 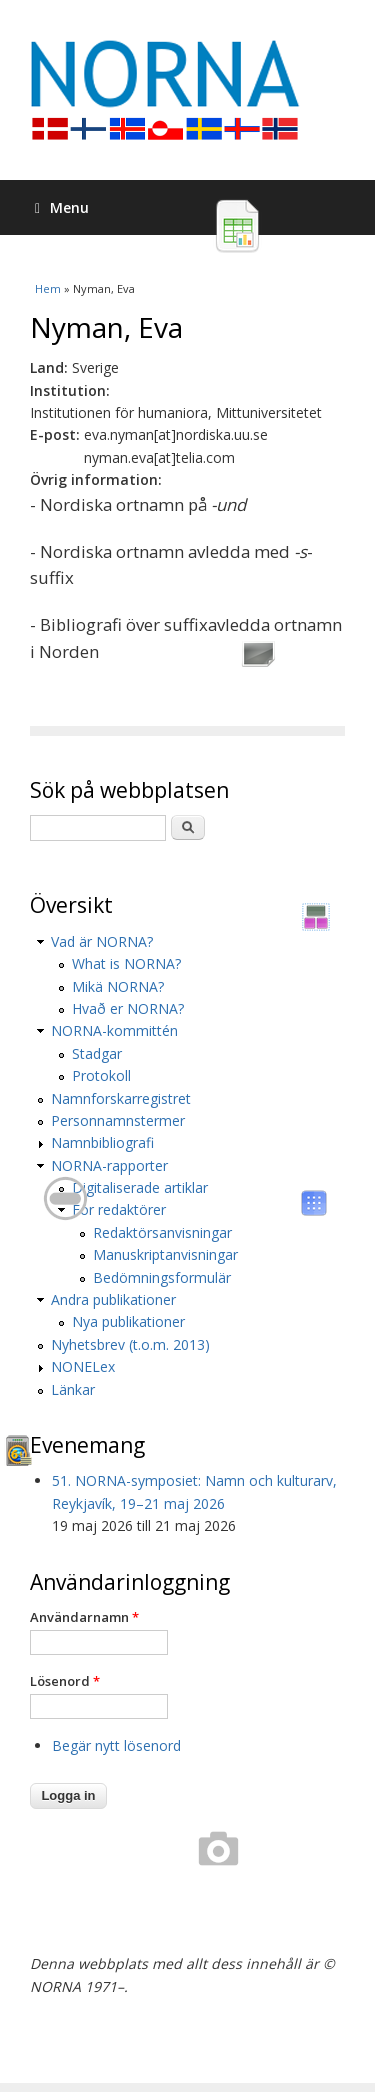 I want to click on indicates a missing or unavailable image, so click(x=258, y=654).